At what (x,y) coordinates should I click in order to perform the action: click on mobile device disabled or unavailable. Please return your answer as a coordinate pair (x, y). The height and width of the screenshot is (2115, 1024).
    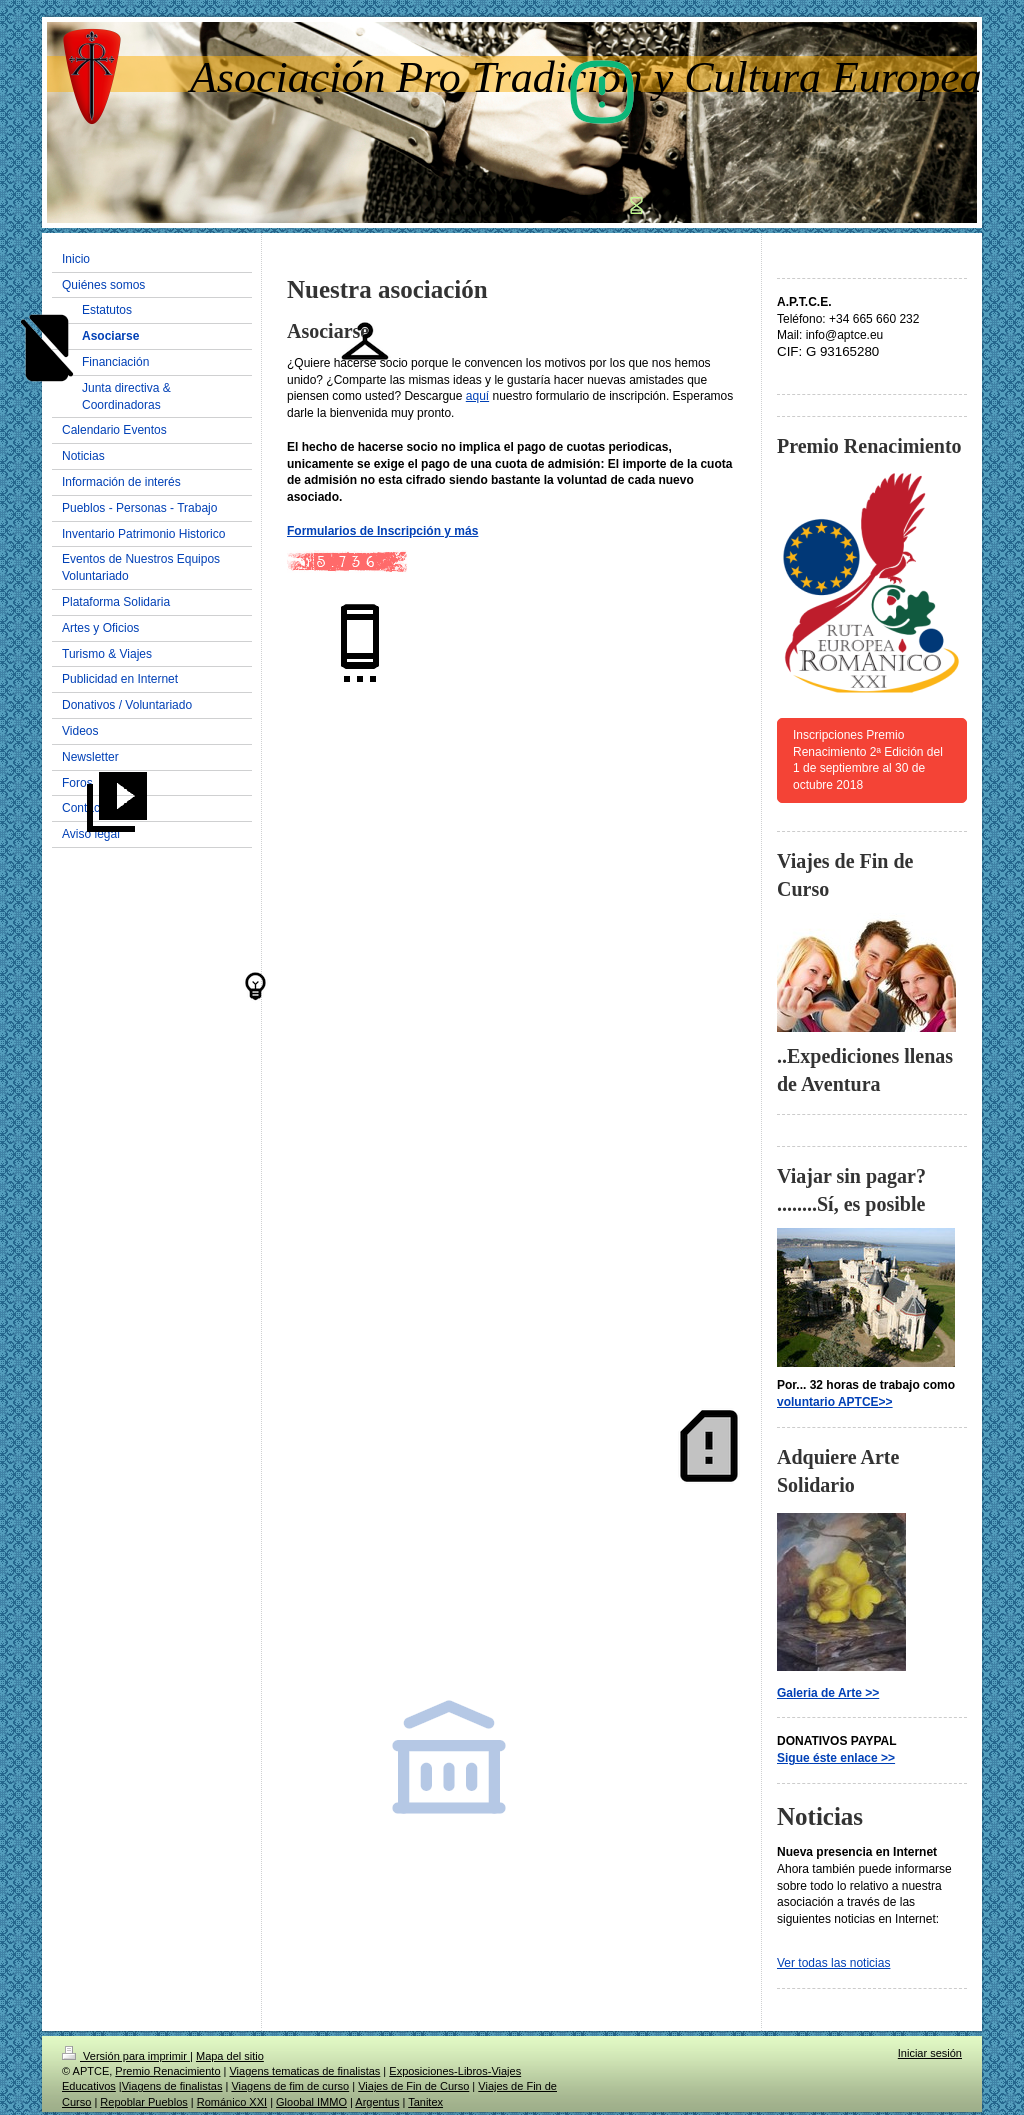
    Looking at the image, I should click on (47, 348).